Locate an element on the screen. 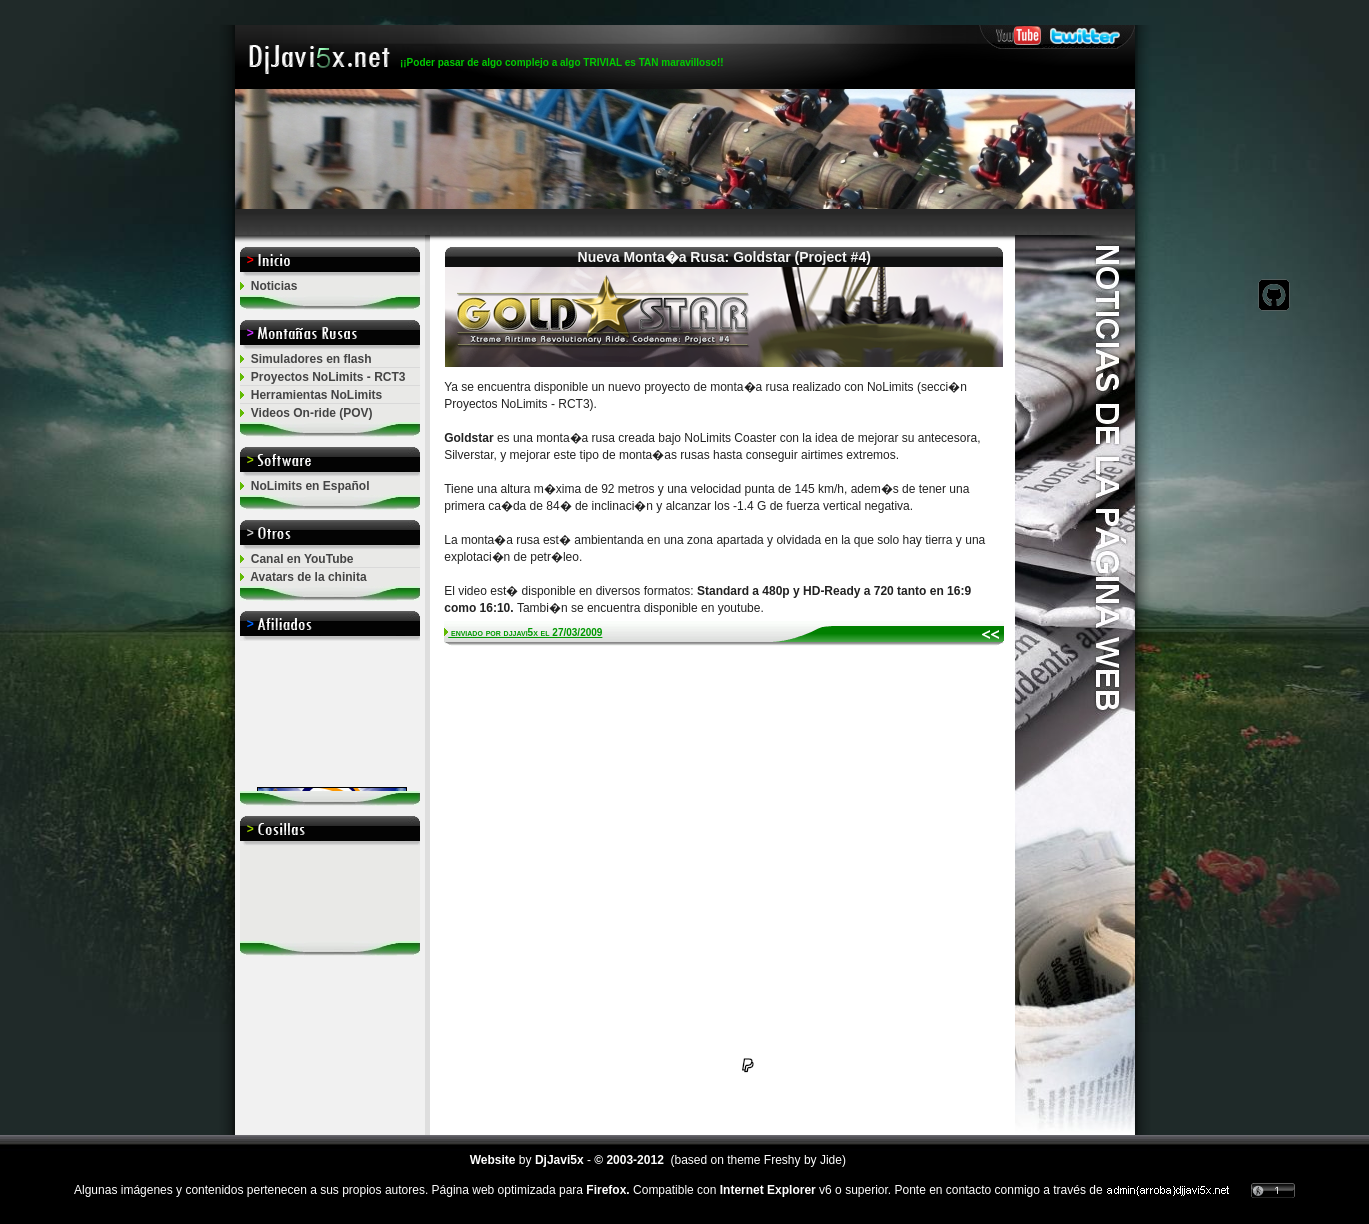 This screenshot has height=1224, width=1369. view project on github is located at coordinates (1274, 295).